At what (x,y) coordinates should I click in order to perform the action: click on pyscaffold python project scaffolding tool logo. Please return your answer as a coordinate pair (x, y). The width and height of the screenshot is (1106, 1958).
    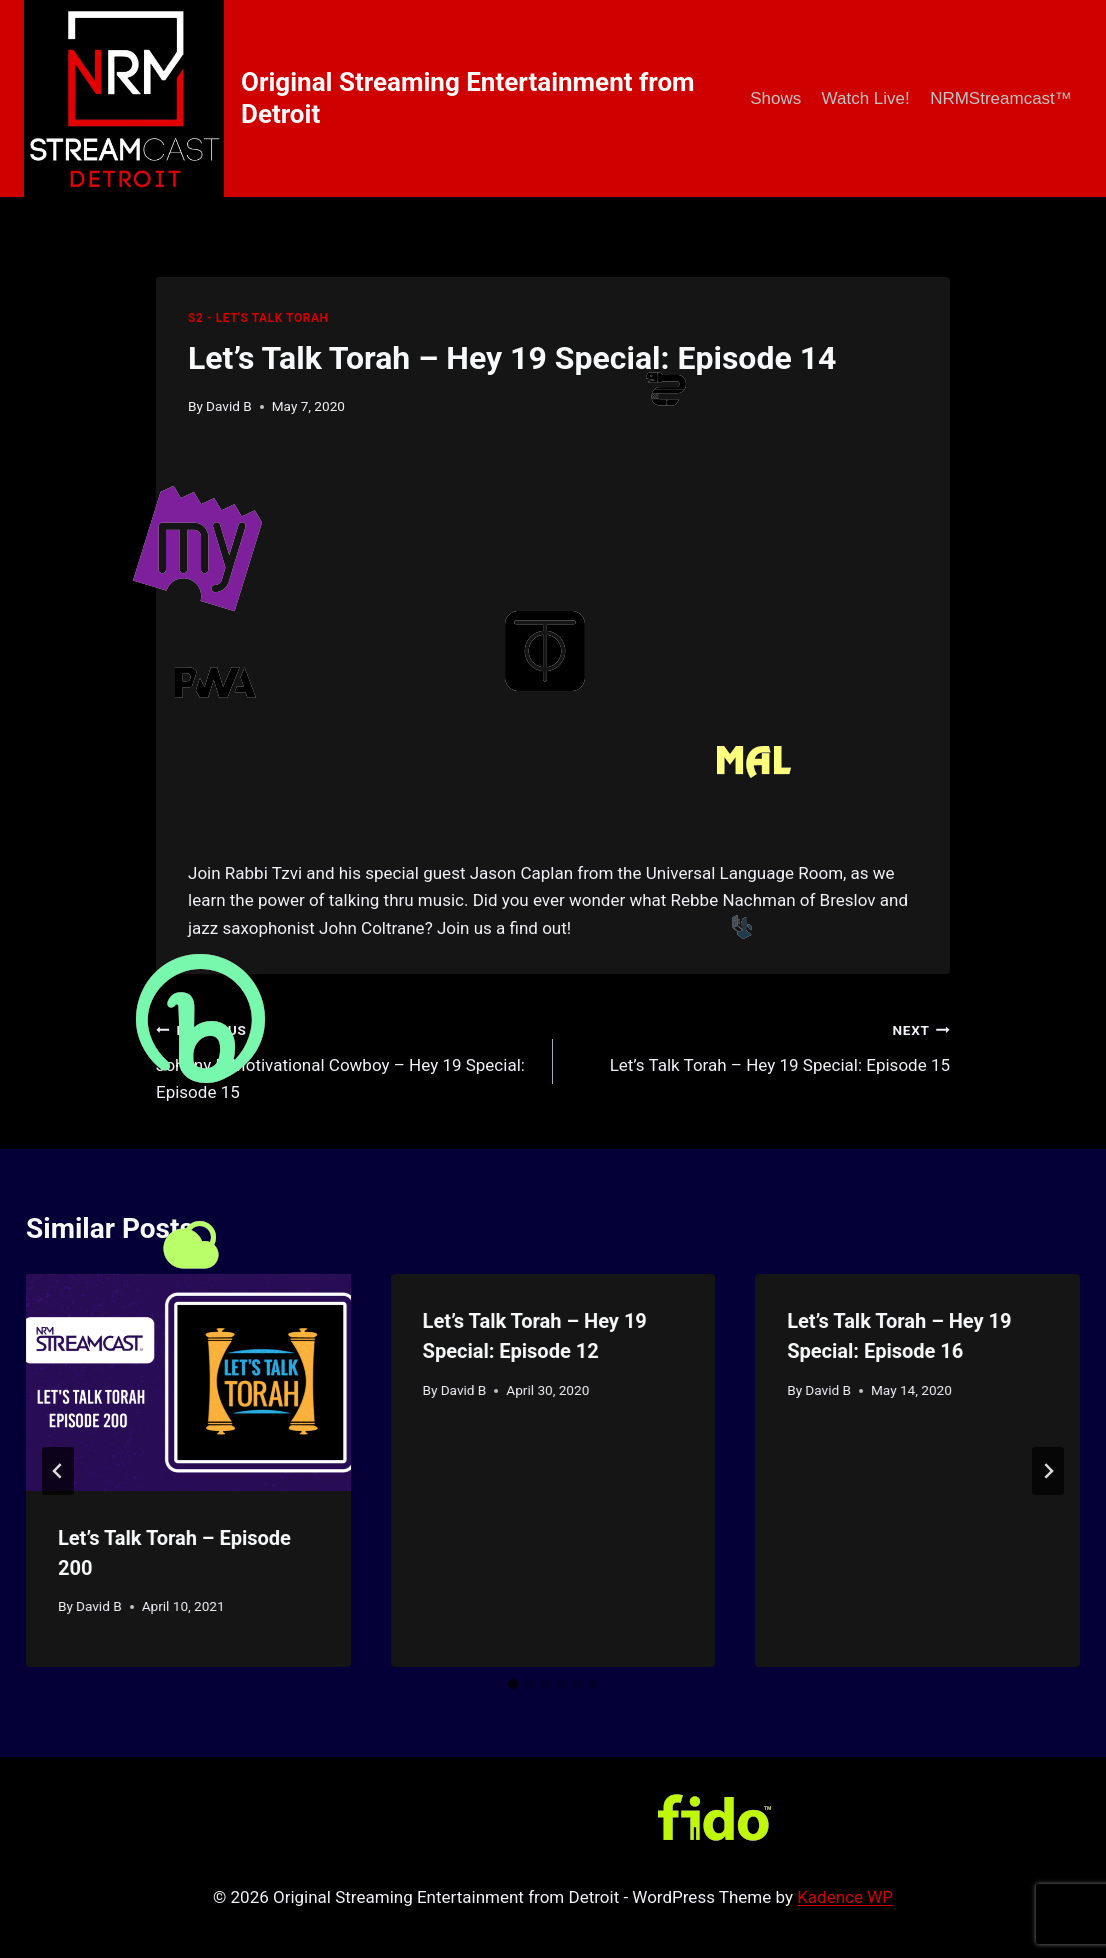
    Looking at the image, I should click on (666, 389).